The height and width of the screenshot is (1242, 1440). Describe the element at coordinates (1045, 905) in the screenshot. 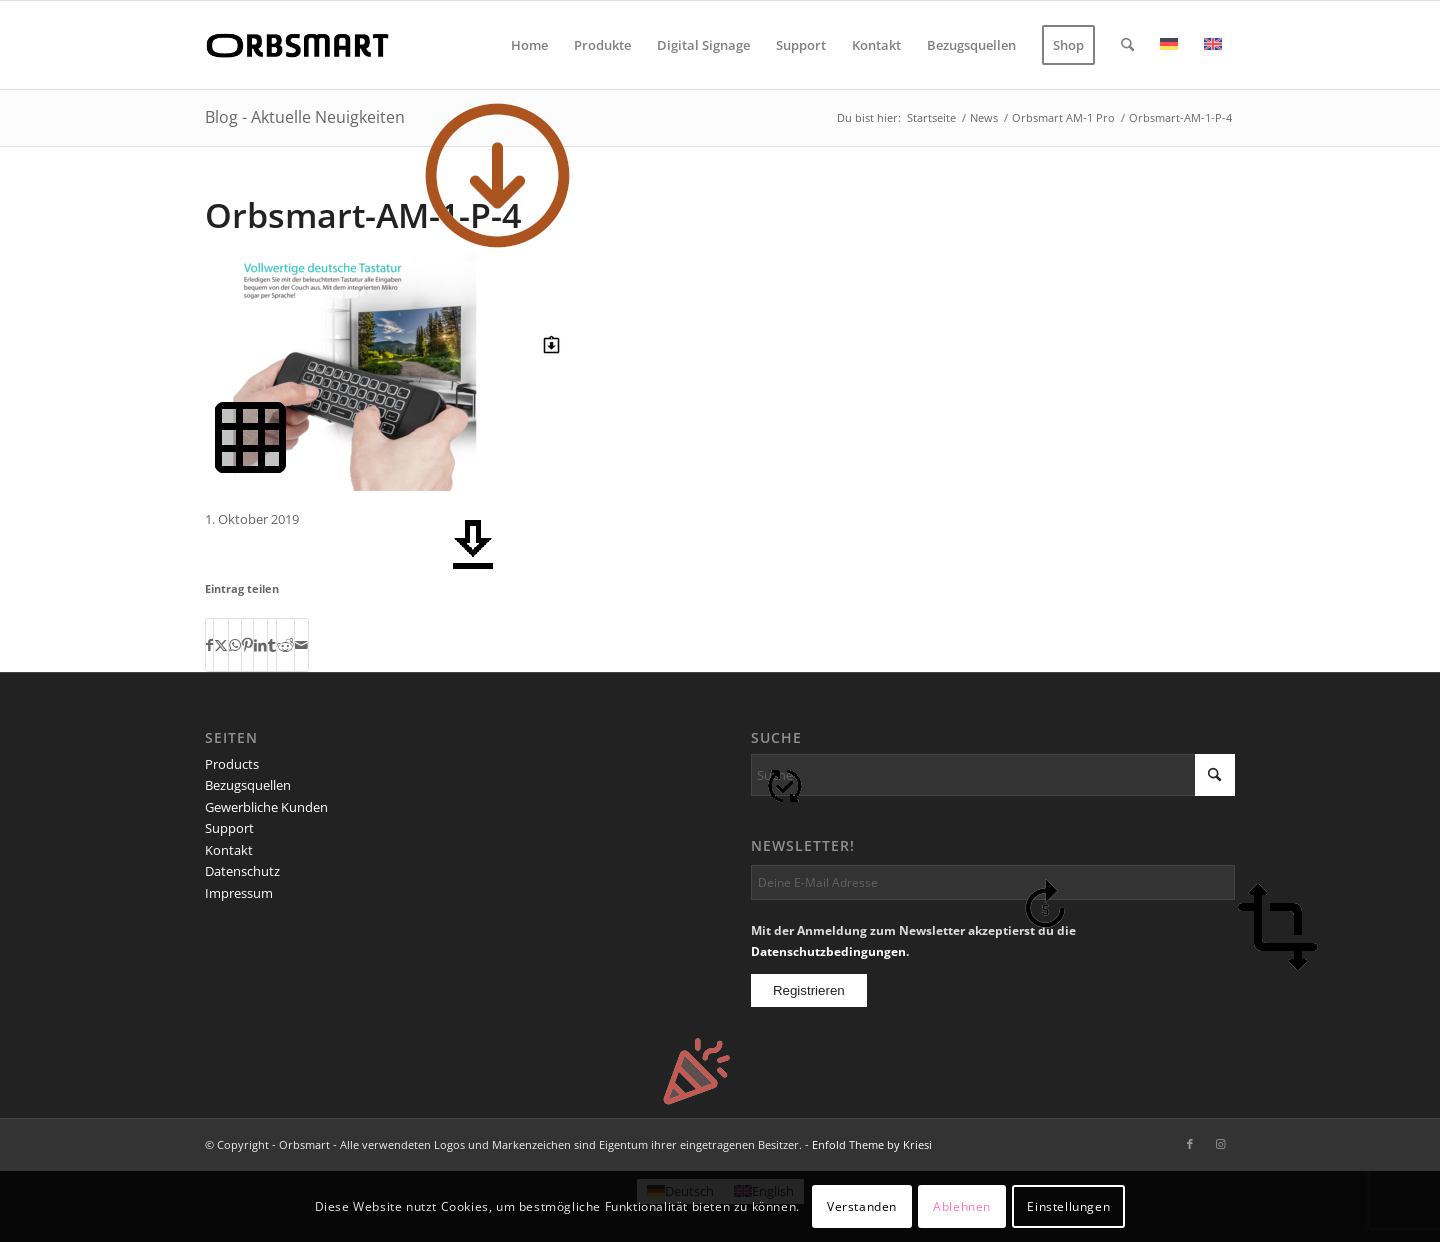

I see `skip forward 5 seconds in media playback` at that location.